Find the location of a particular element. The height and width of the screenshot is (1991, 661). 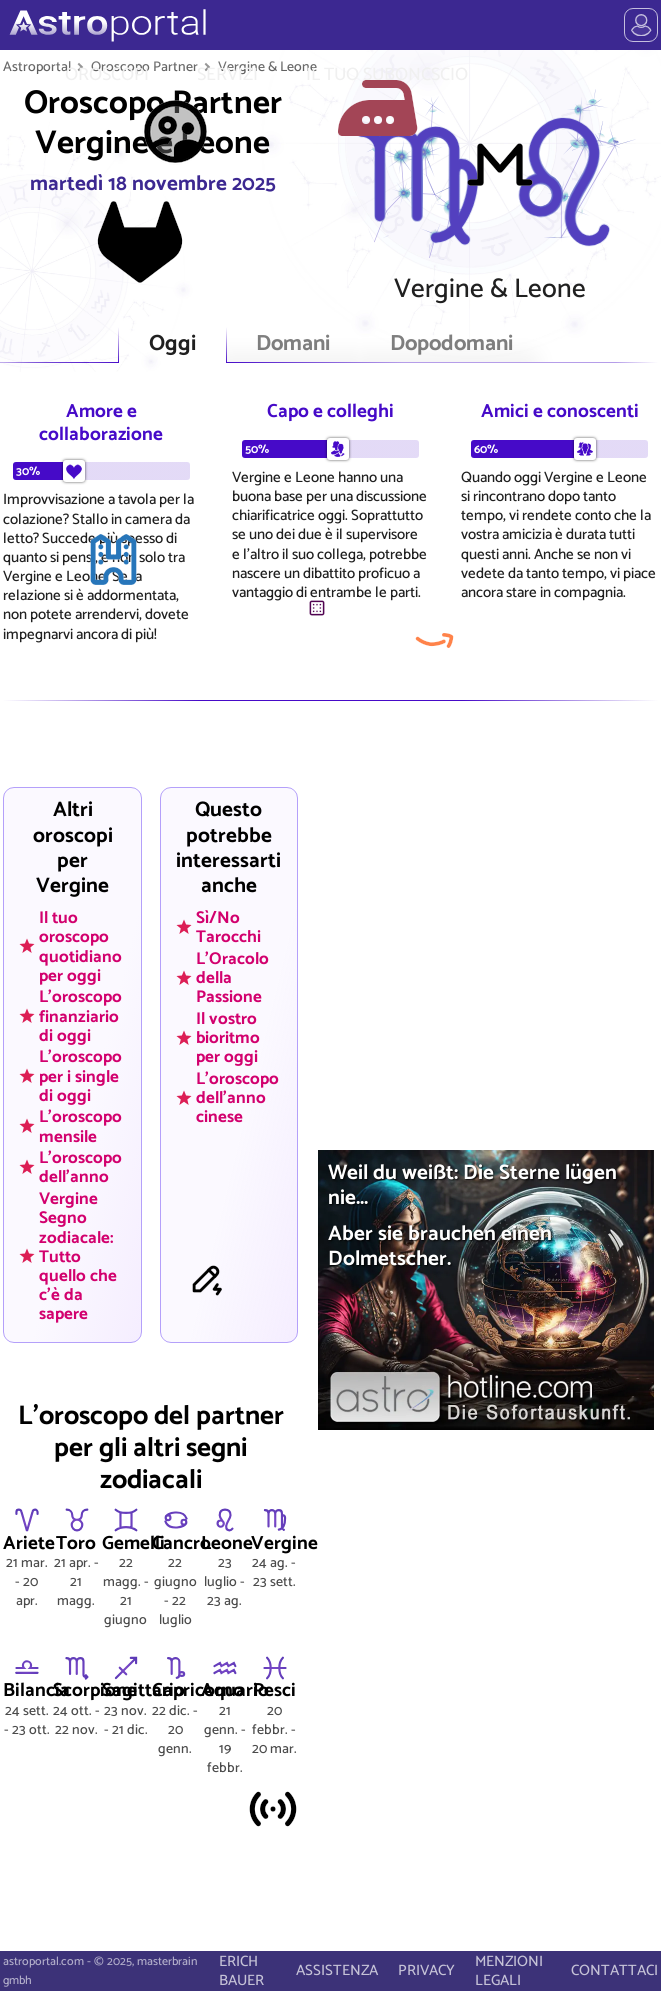

adjust padding or spacing within a container is located at coordinates (317, 608).